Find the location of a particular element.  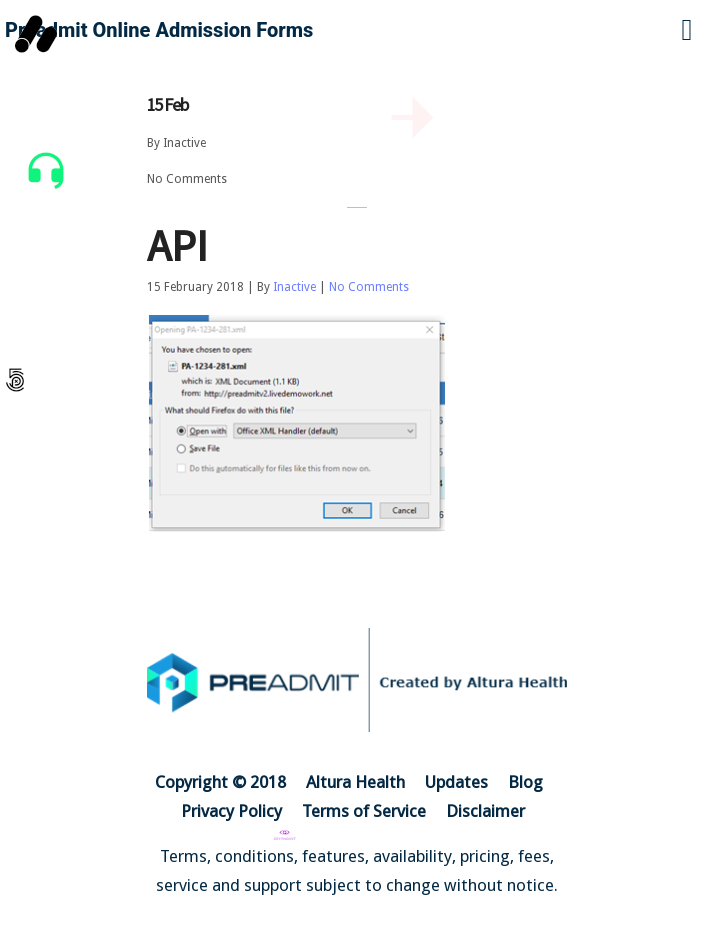

visit the CryEngine website or documentation is located at coordinates (285, 835).